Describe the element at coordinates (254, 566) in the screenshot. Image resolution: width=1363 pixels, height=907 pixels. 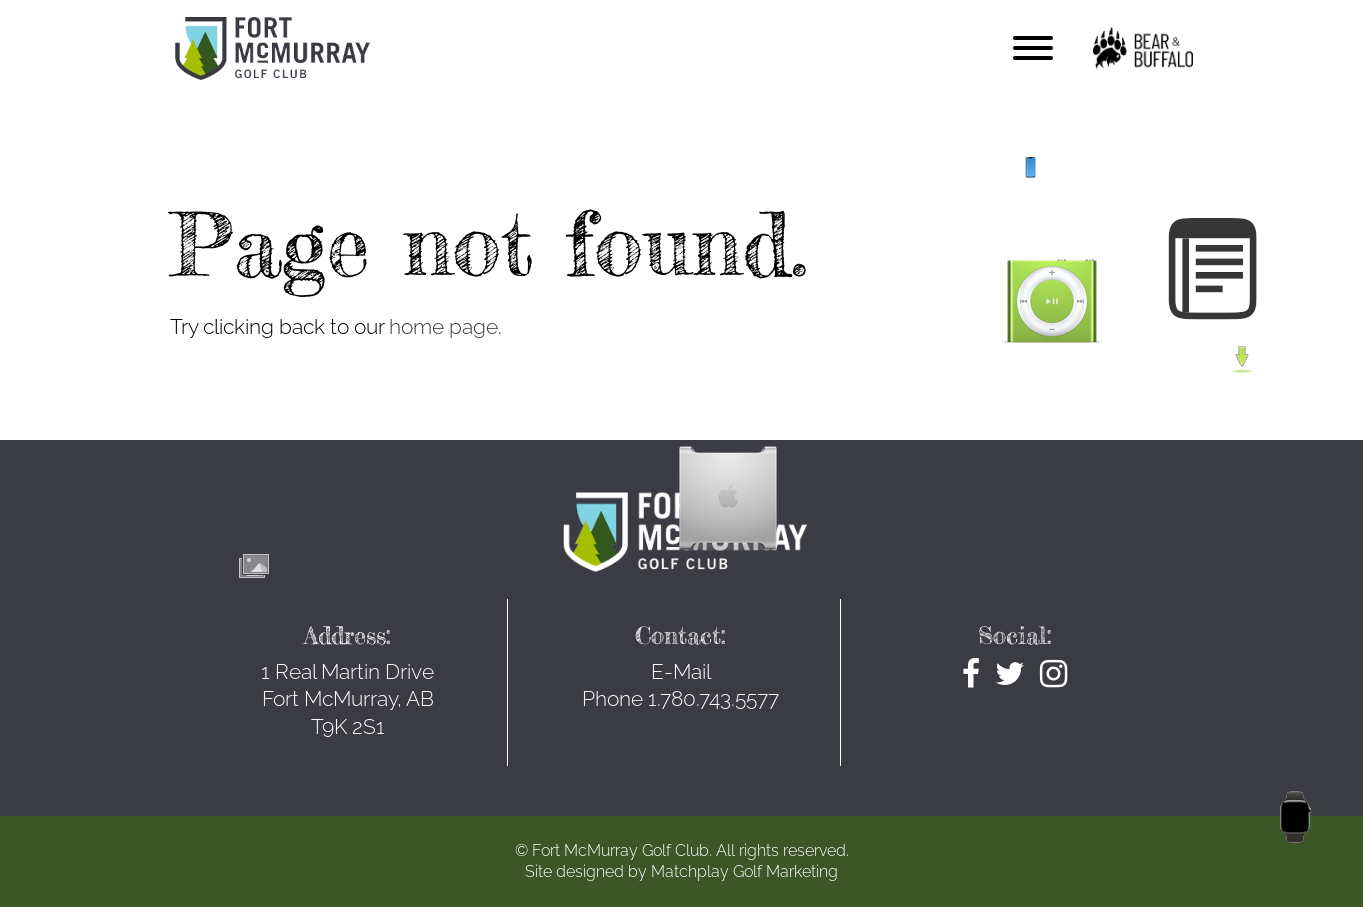
I see `view image sequence in media library` at that location.